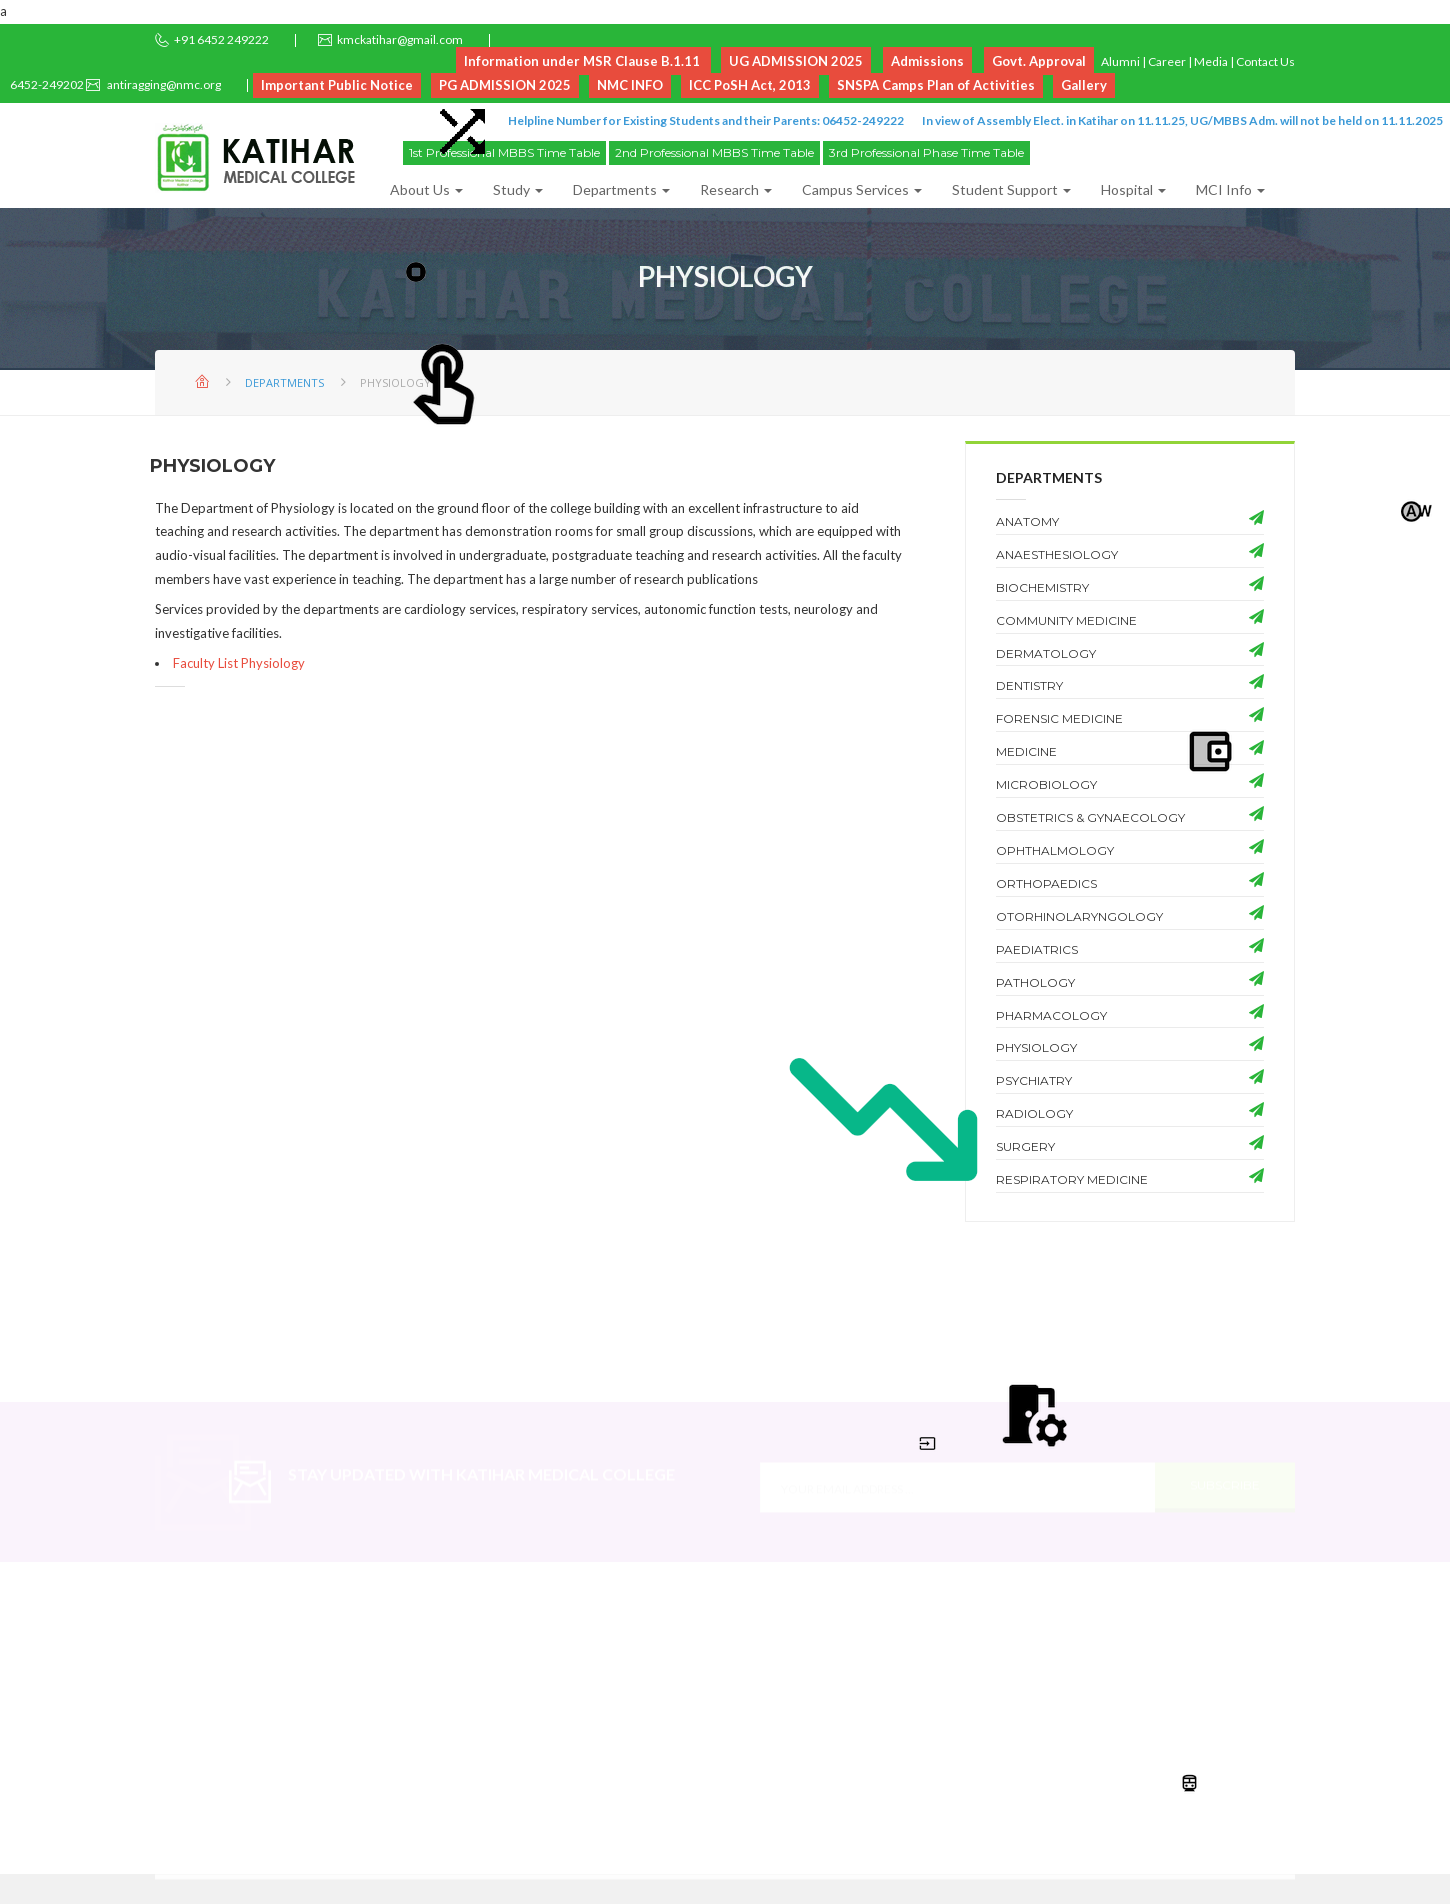 This screenshot has width=1450, height=1904. Describe the element at coordinates (416, 272) in the screenshot. I see `stop media playback` at that location.